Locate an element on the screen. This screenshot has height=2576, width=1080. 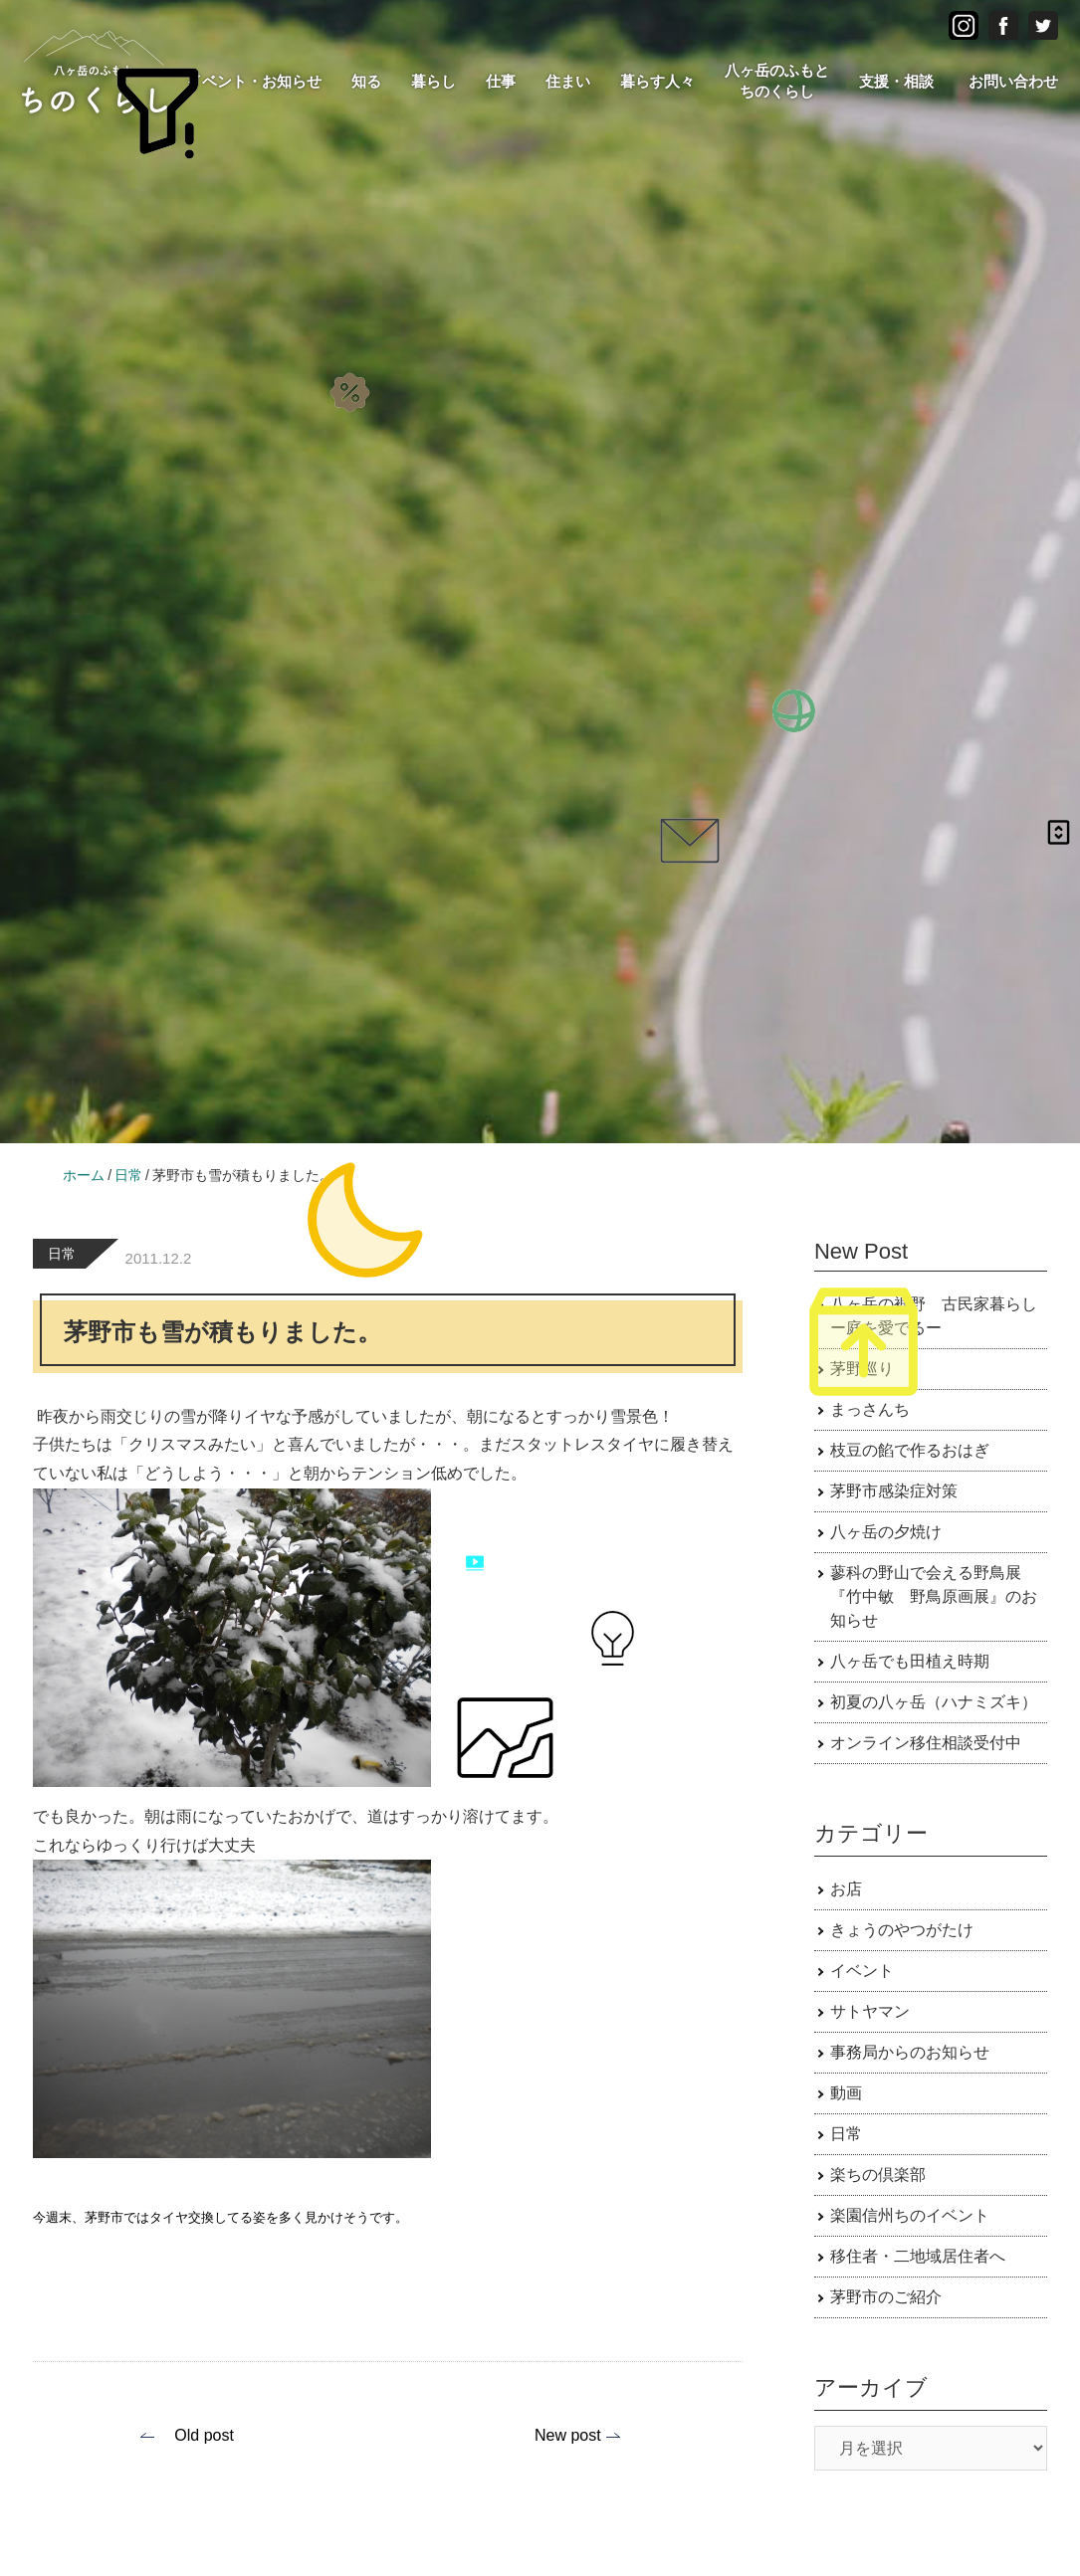
access your inbox or messages is located at coordinates (690, 841).